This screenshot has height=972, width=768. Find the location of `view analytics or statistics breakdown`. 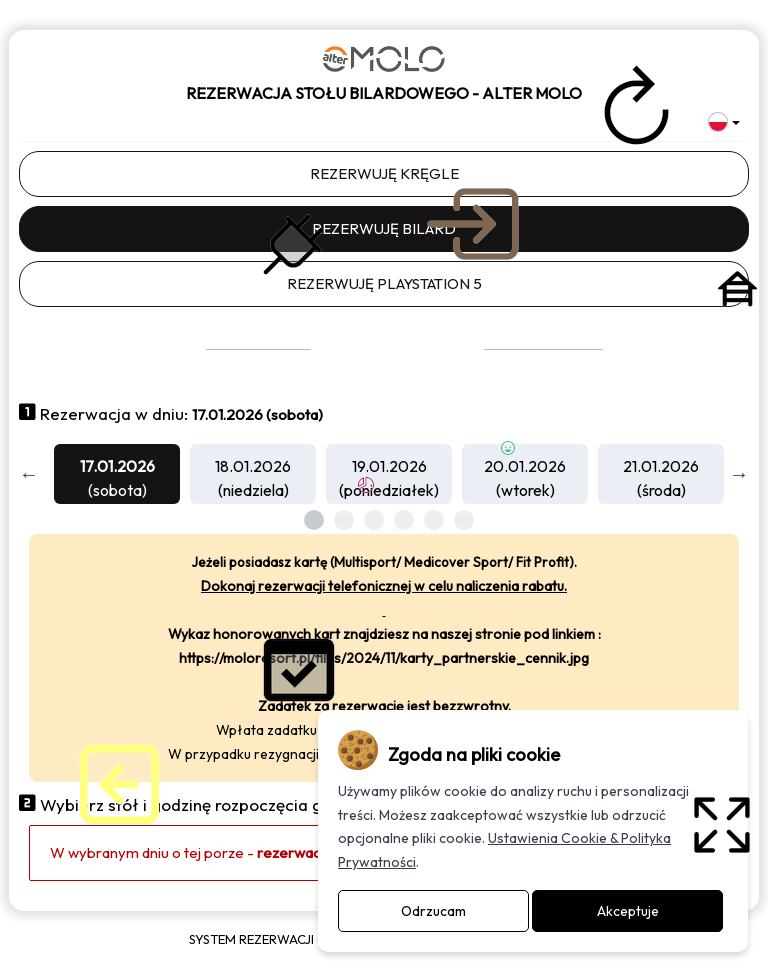

view analytics or statistics breakdown is located at coordinates (366, 485).